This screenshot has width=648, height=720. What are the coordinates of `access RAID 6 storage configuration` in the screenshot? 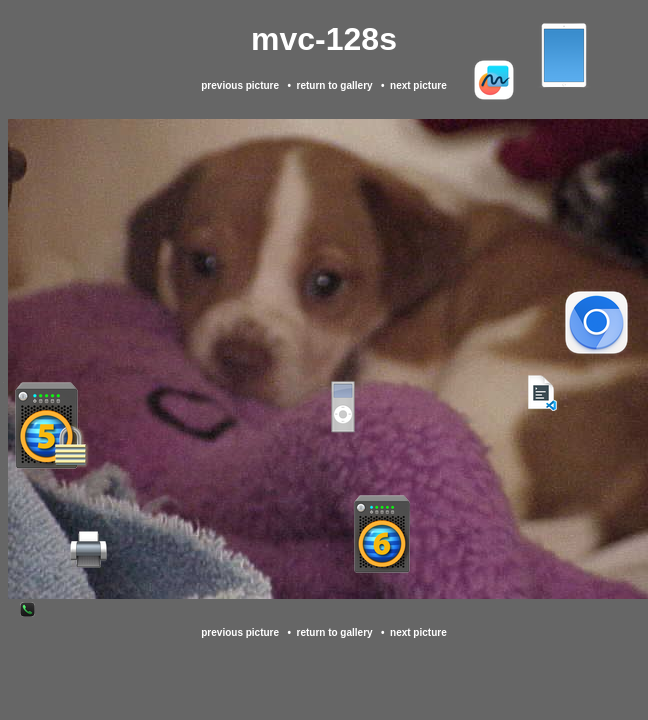 It's located at (382, 534).